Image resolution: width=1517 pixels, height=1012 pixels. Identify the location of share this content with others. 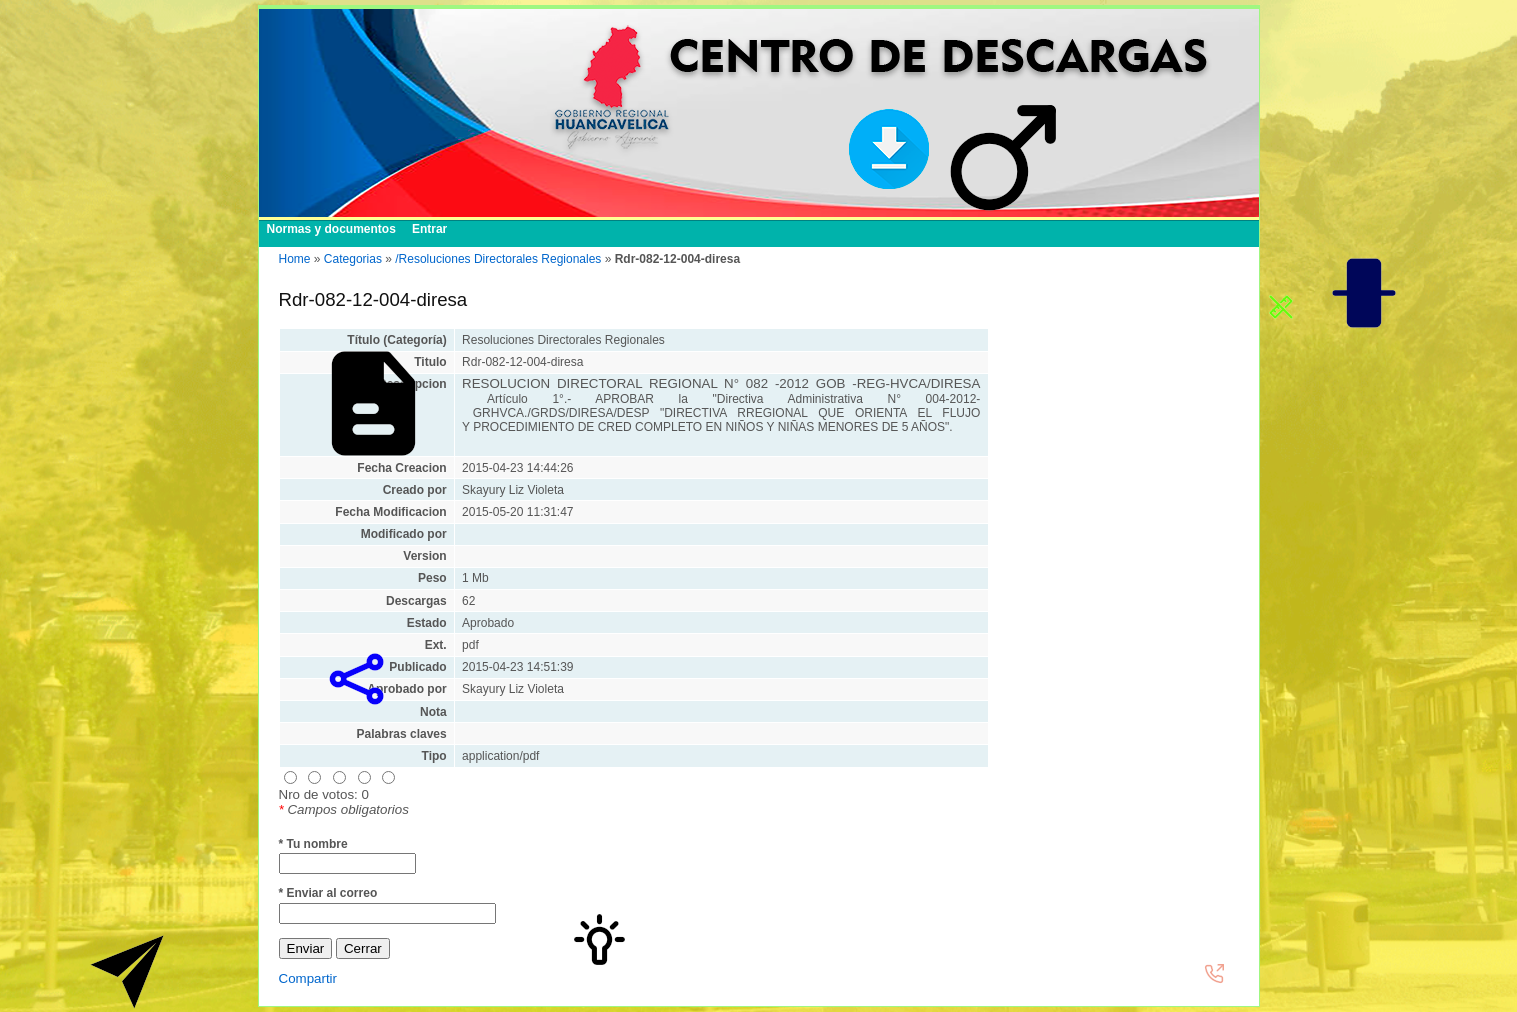
(358, 679).